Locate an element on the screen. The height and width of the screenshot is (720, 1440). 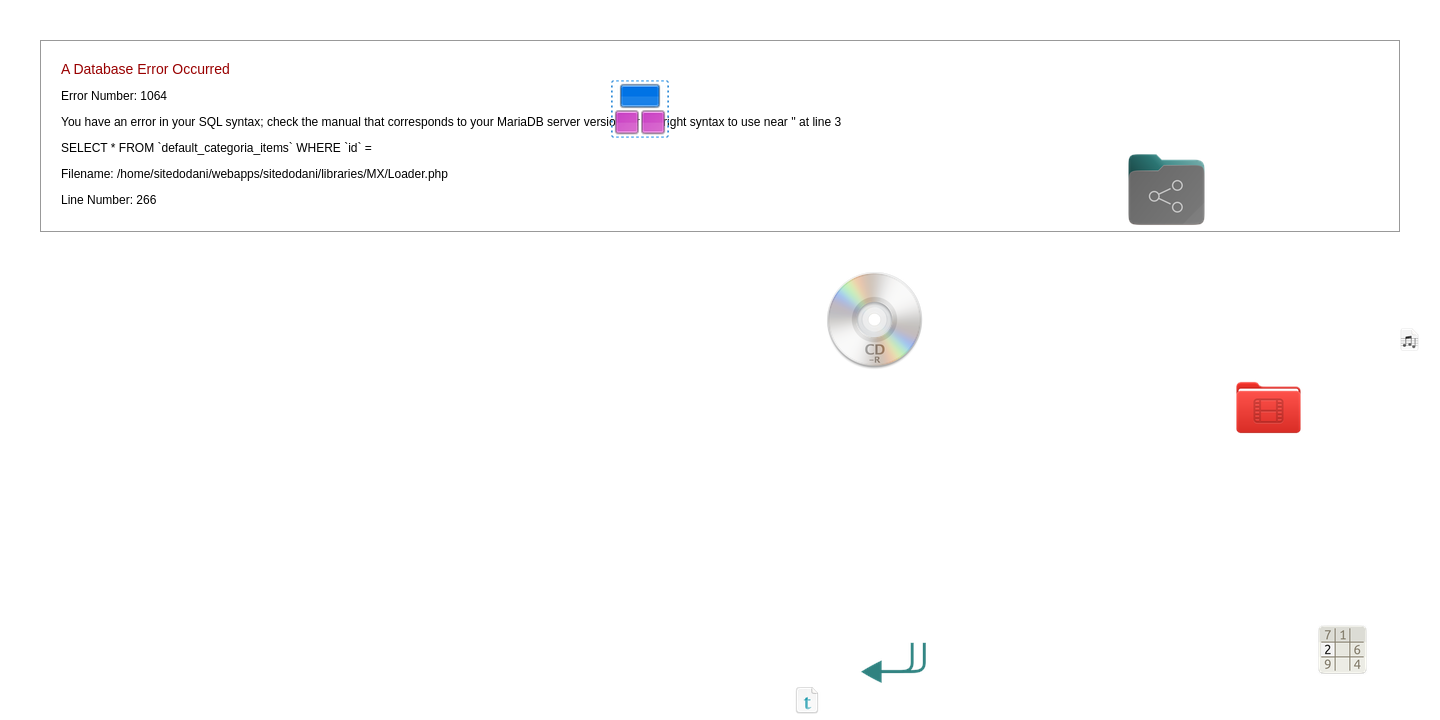
reply all to an email message is located at coordinates (892, 662).